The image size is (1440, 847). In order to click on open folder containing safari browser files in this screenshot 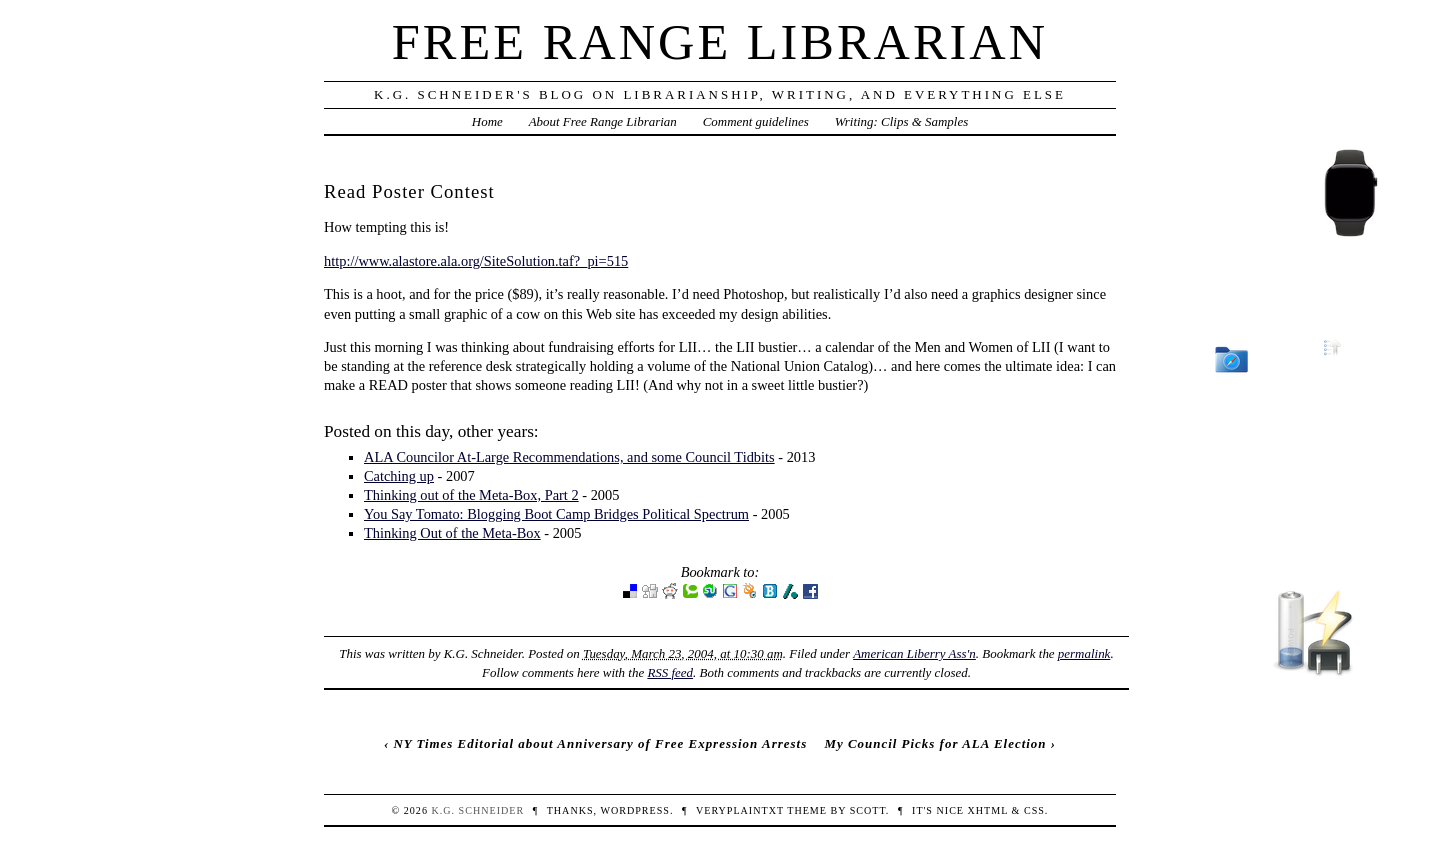, I will do `click(1231, 360)`.